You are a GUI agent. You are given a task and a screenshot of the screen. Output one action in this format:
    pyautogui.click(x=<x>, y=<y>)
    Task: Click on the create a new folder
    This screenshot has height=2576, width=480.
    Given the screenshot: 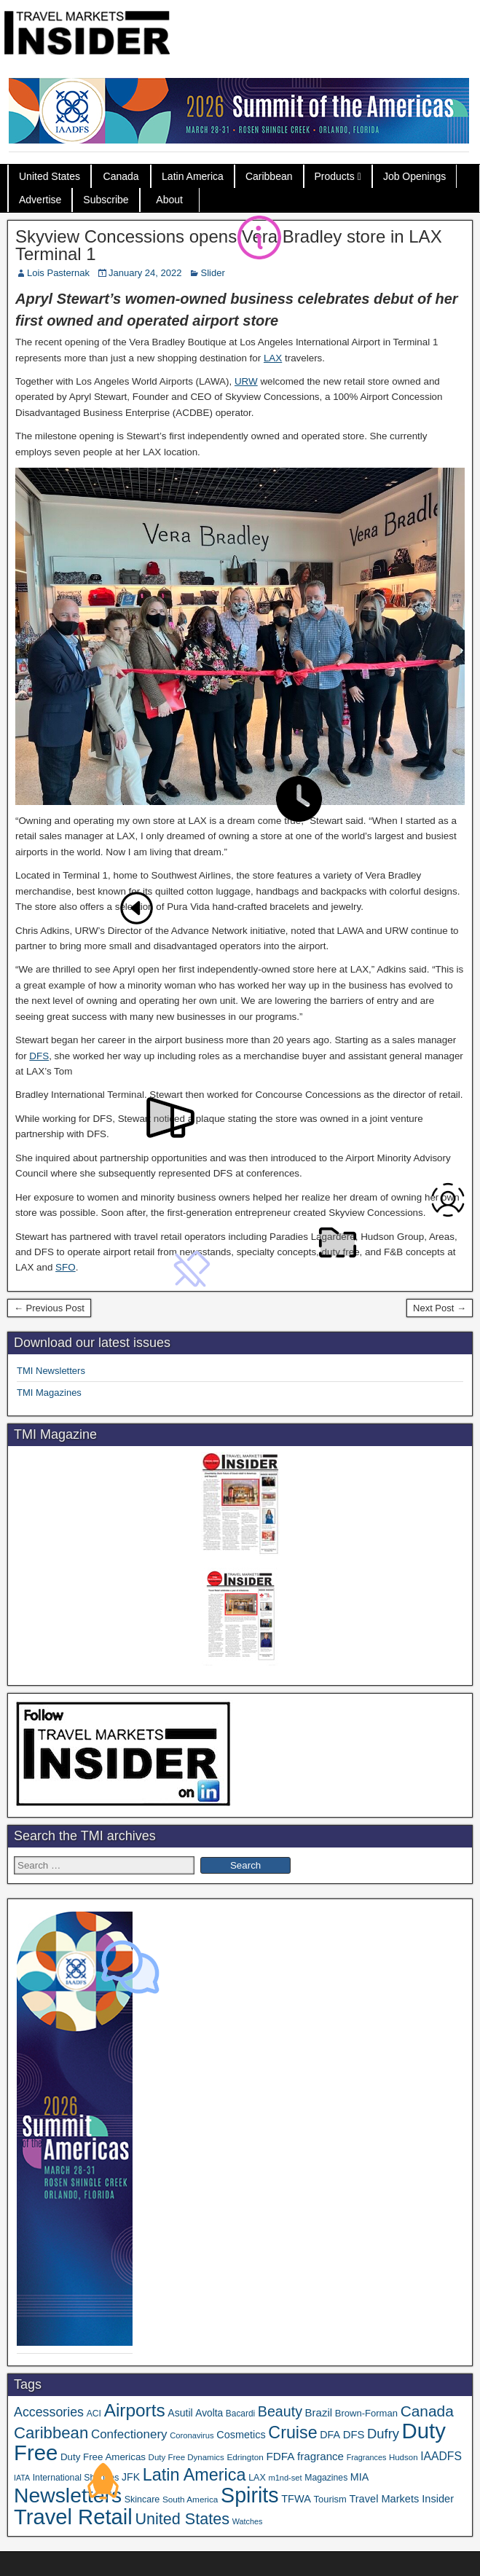 What is the action you would take?
    pyautogui.click(x=337, y=1241)
    